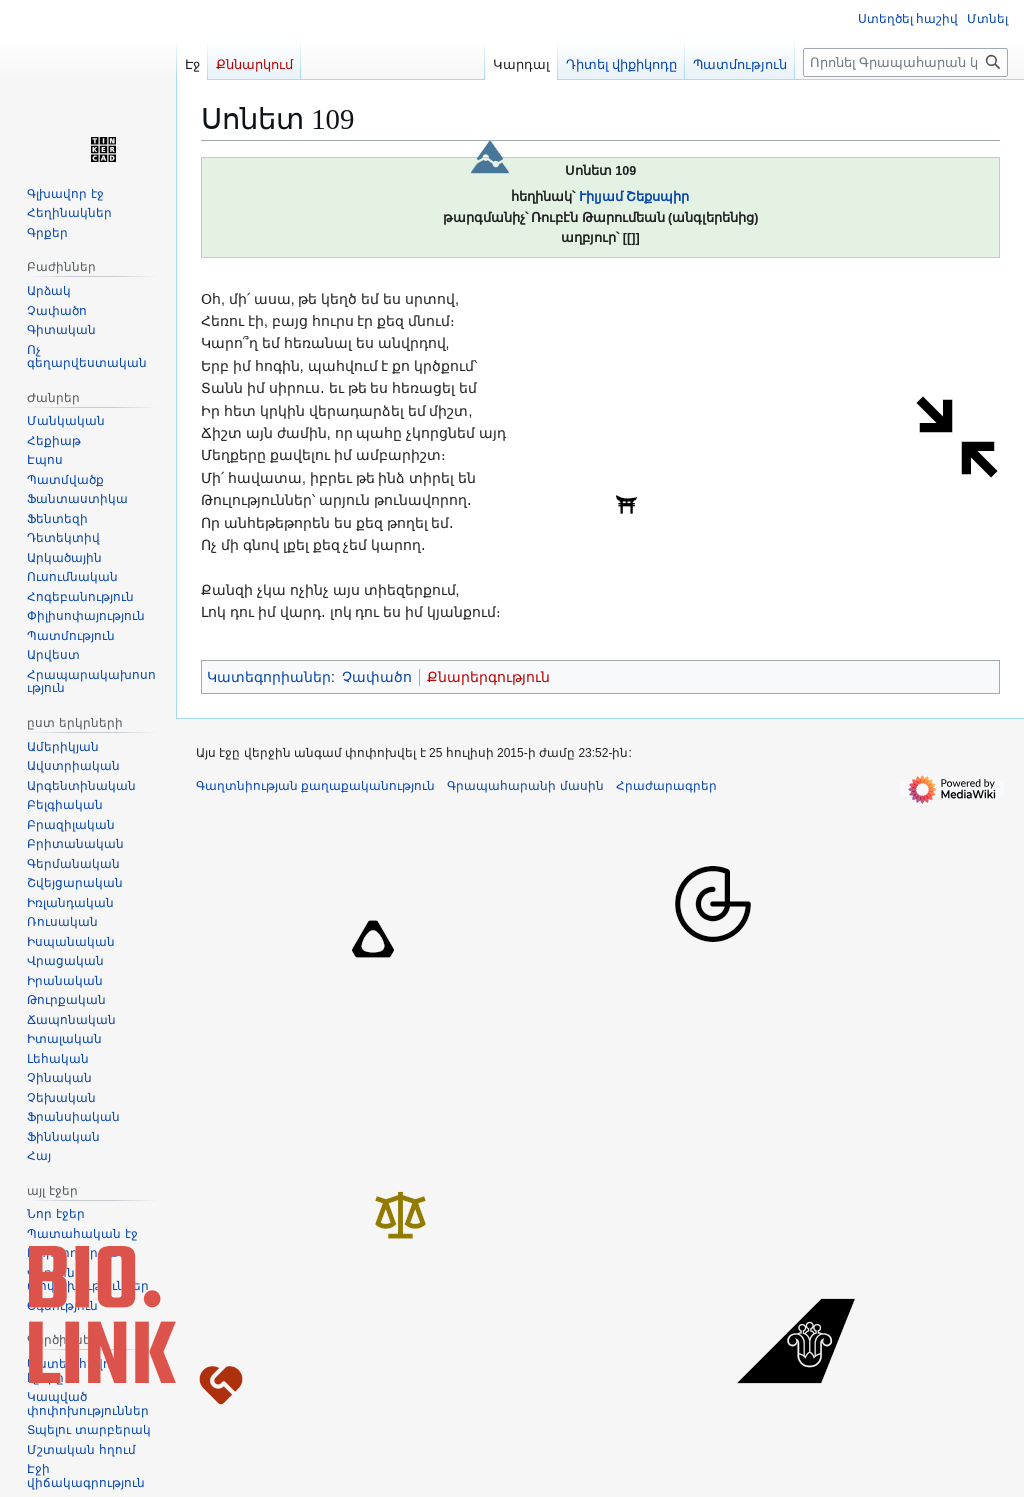 The width and height of the screenshot is (1024, 1497). Describe the element at coordinates (796, 1341) in the screenshot. I see `China Southern Airlines logo` at that location.